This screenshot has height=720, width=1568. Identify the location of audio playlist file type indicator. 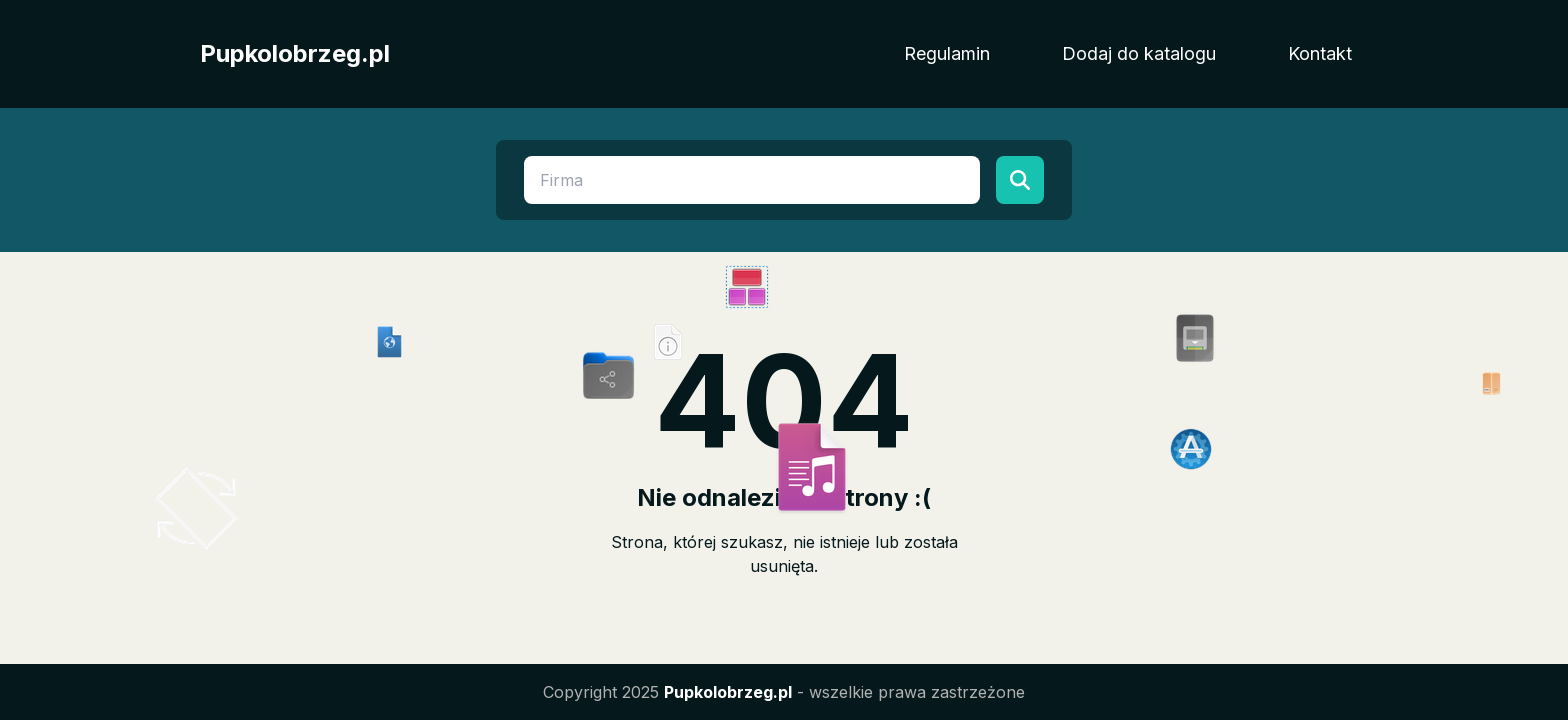
(812, 467).